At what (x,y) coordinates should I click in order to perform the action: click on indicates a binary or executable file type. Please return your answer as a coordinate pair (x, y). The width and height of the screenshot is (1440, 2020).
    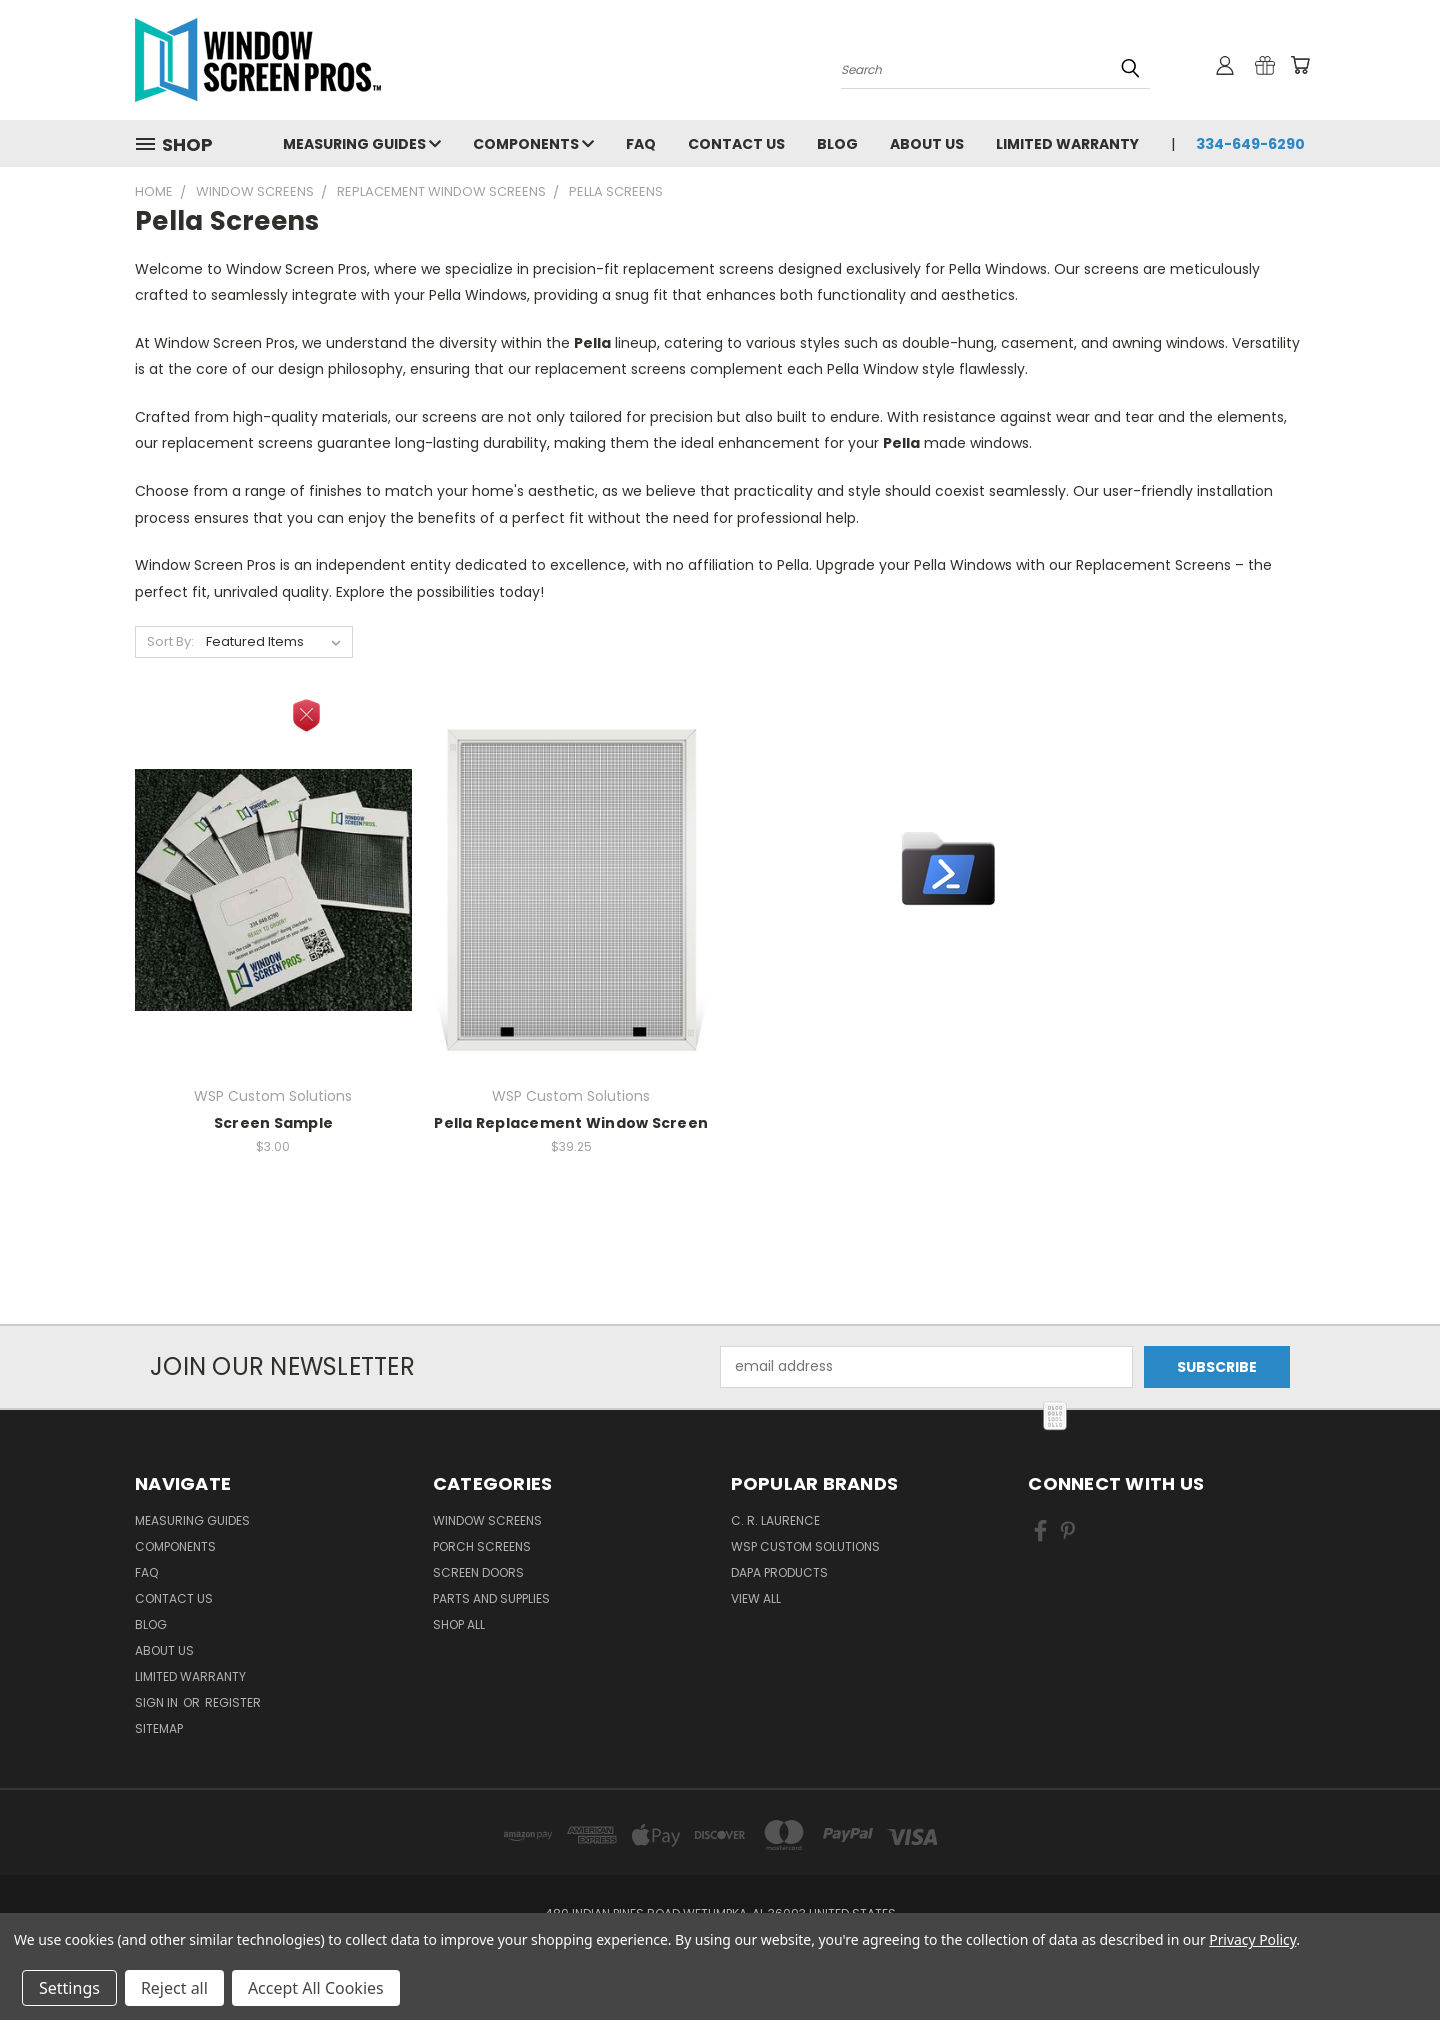
    Looking at the image, I should click on (1055, 1416).